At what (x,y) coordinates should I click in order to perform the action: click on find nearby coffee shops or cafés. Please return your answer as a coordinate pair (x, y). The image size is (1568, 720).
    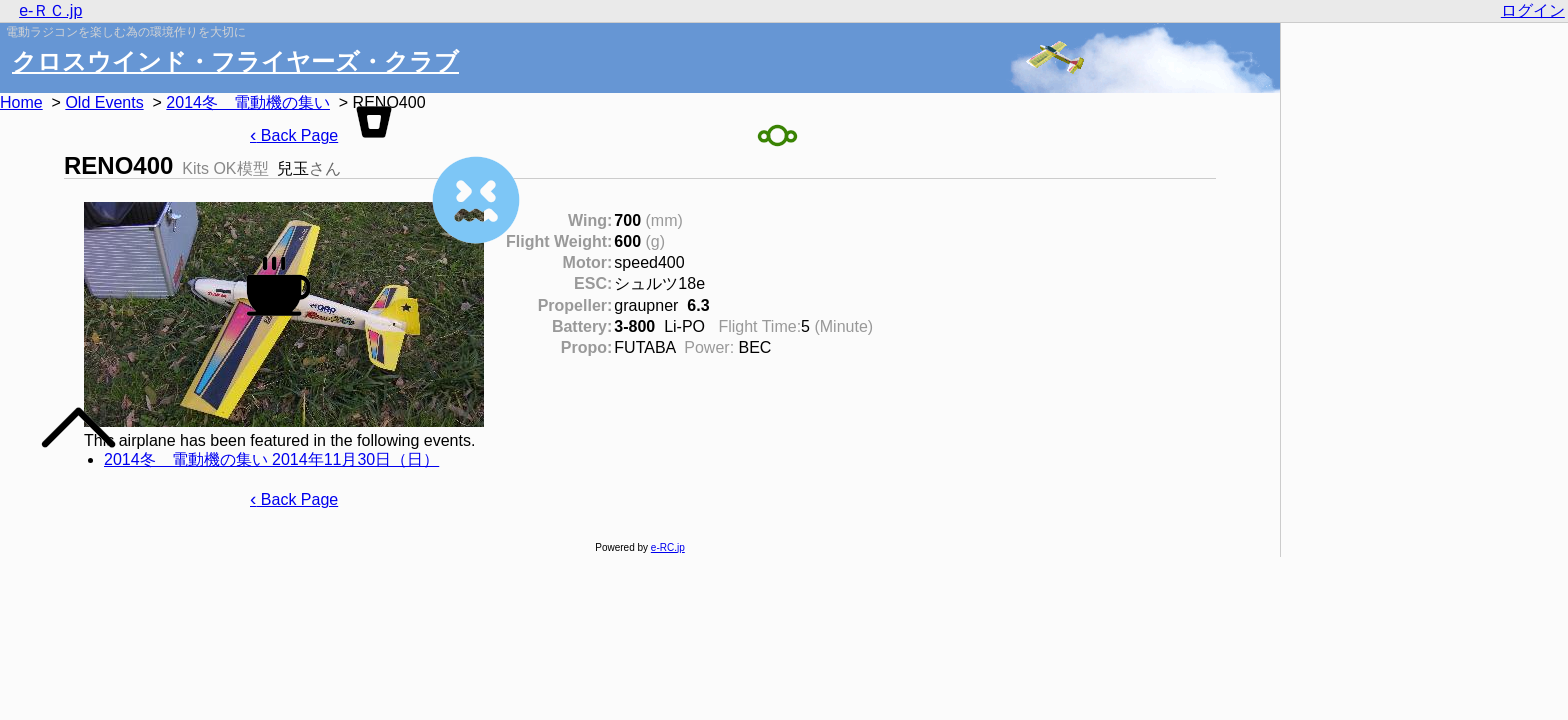
    Looking at the image, I should click on (276, 288).